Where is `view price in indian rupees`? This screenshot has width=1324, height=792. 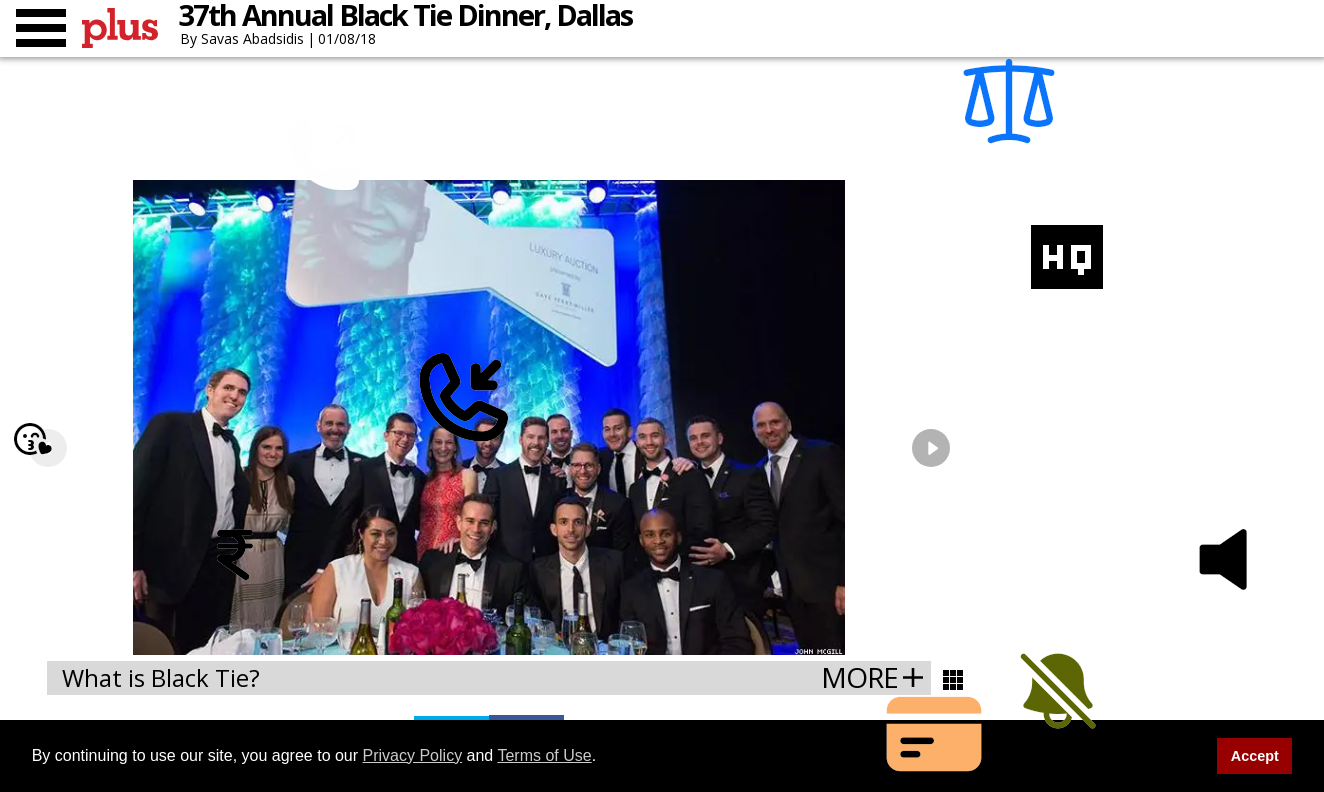
view price in indian rupees is located at coordinates (235, 555).